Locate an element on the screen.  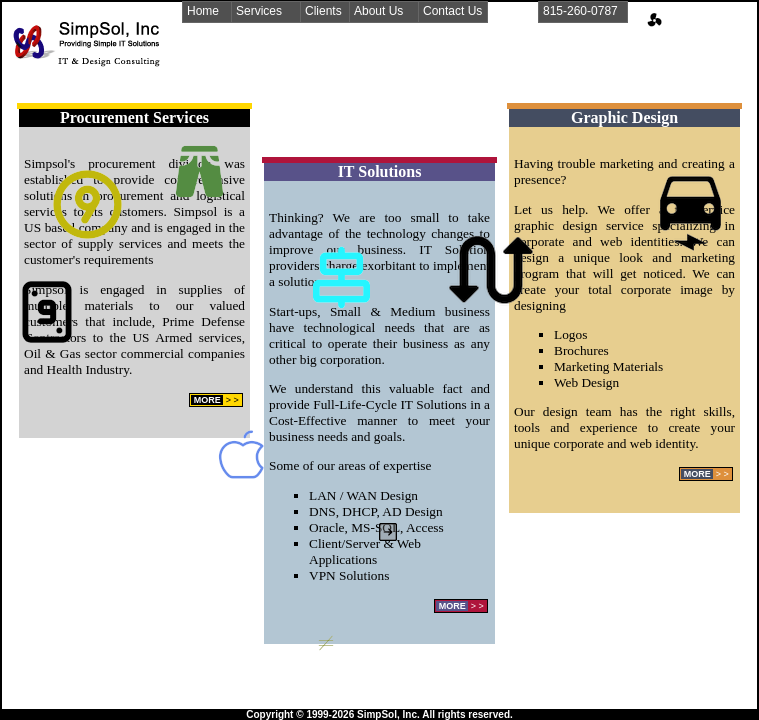
swap or switch between active calls is located at coordinates (491, 272).